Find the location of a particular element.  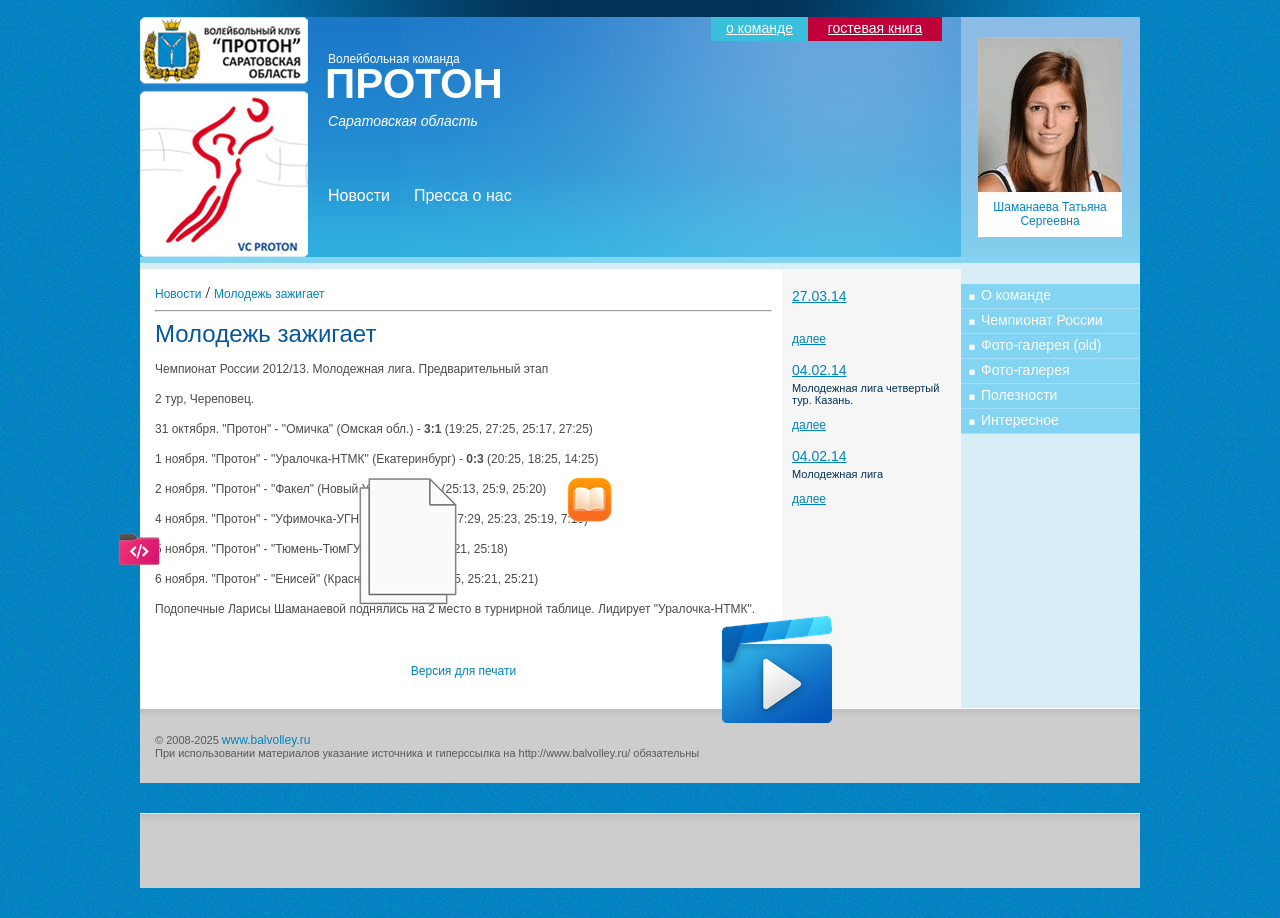

open the movies app is located at coordinates (777, 668).